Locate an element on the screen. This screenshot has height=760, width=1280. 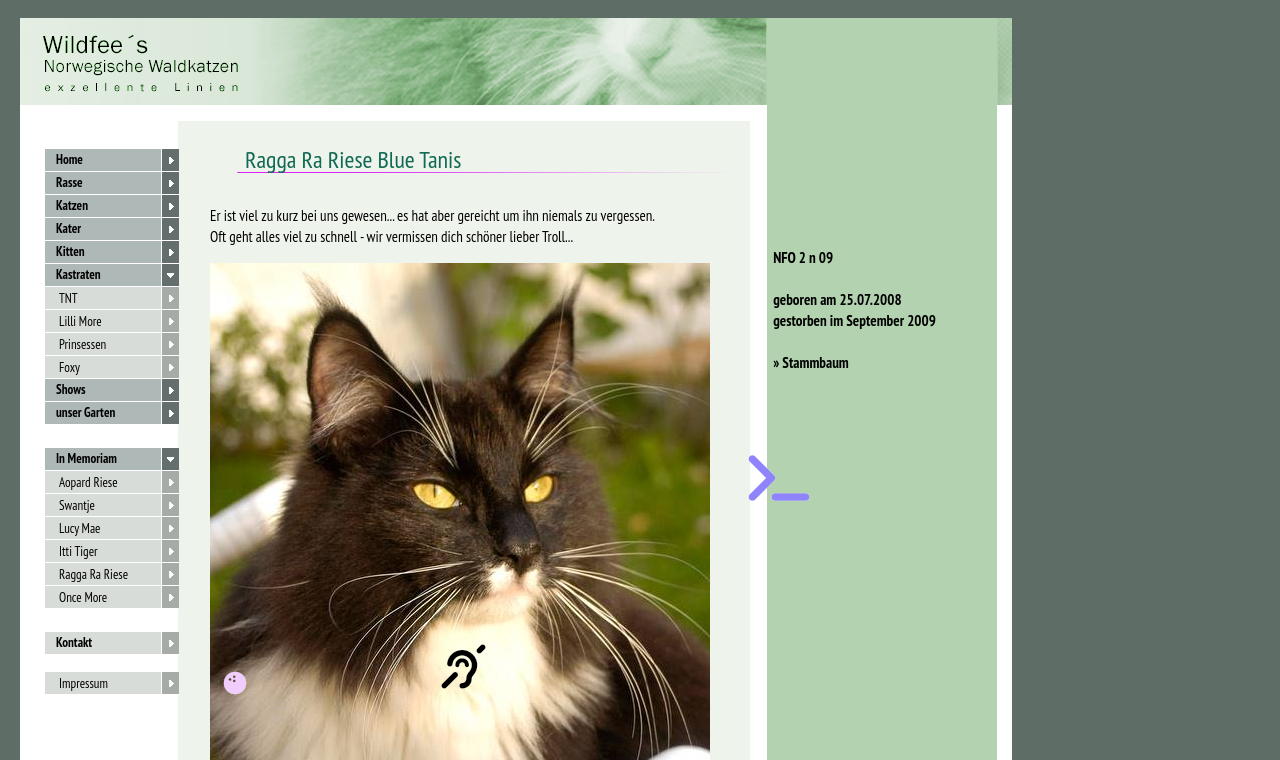
open the command line terminal is located at coordinates (779, 478).